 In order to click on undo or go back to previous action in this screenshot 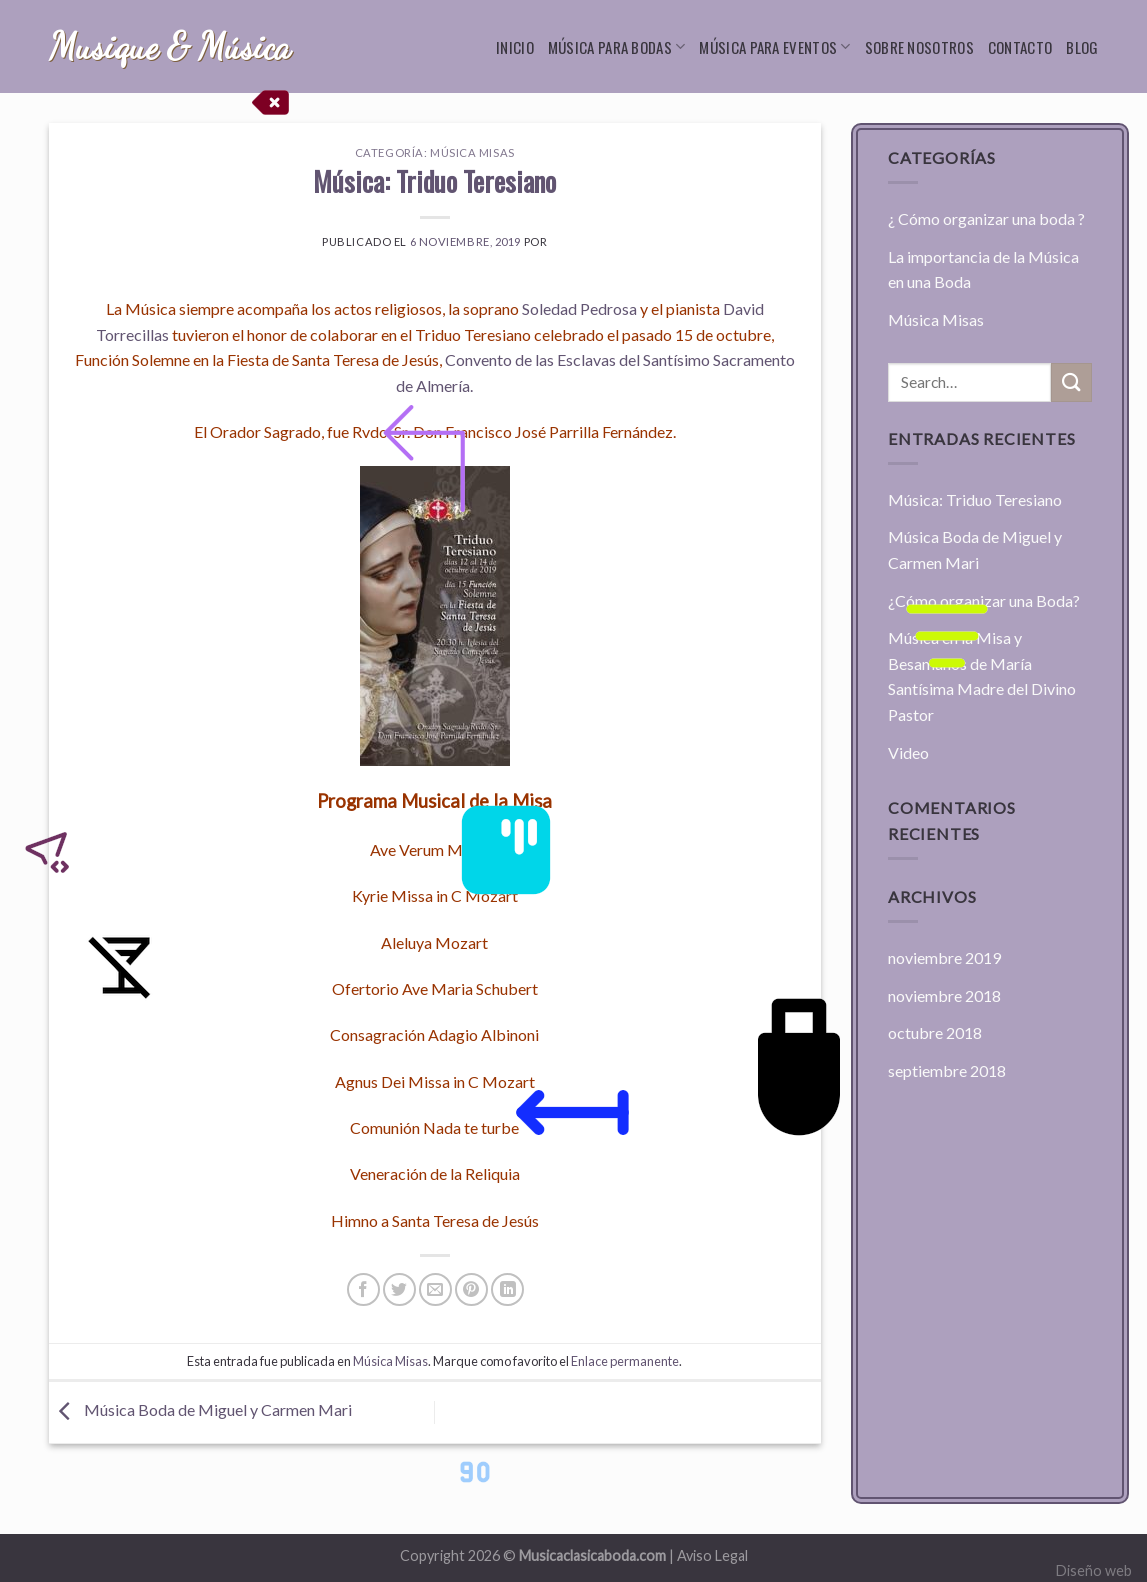, I will do `click(428, 458)`.